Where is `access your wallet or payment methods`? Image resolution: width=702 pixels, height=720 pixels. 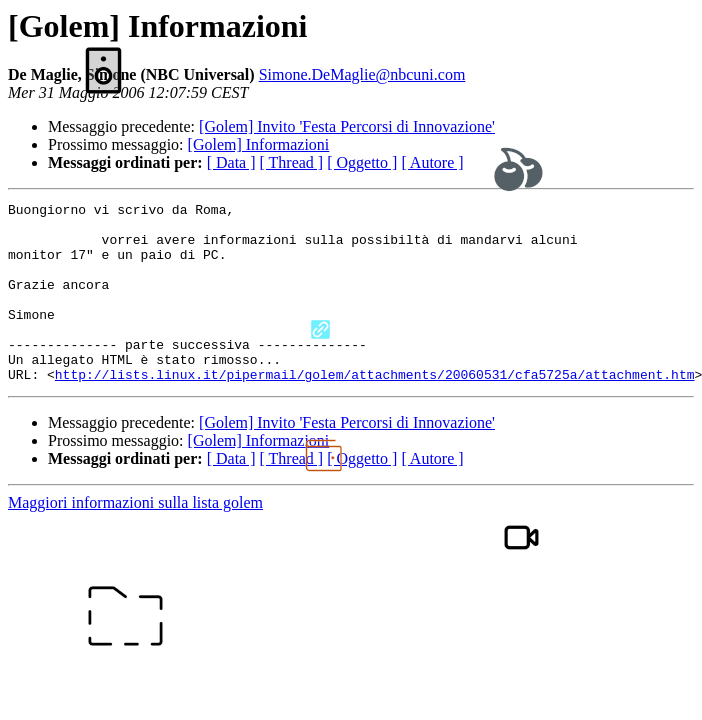
access your wallet or payment methods is located at coordinates (323, 457).